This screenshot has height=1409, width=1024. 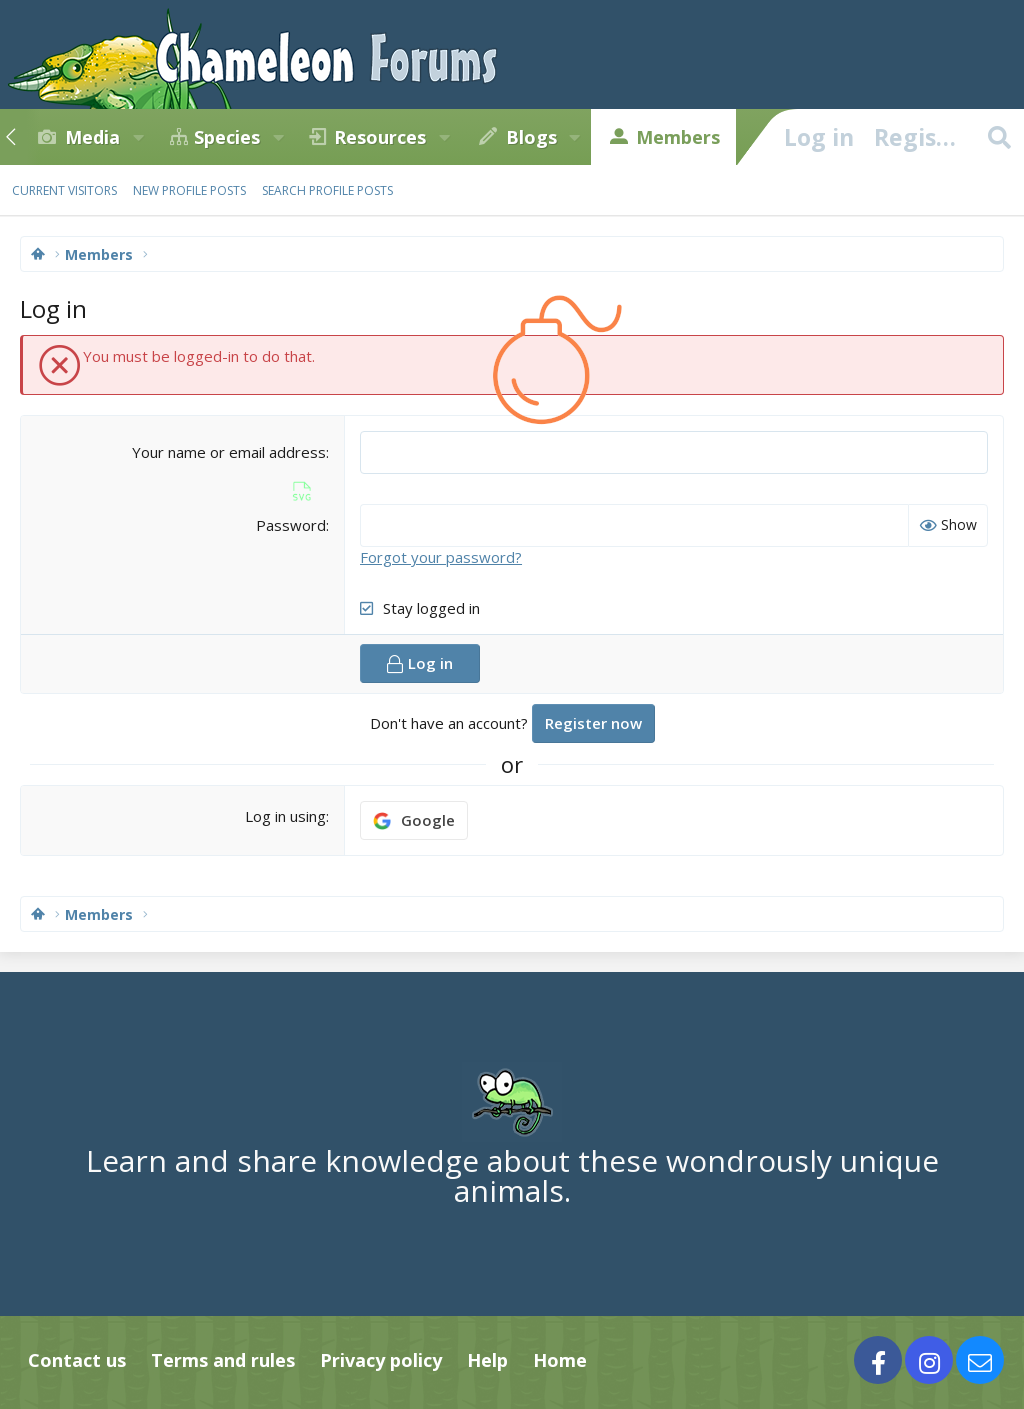 I want to click on view or open an SVG file, so click(x=302, y=492).